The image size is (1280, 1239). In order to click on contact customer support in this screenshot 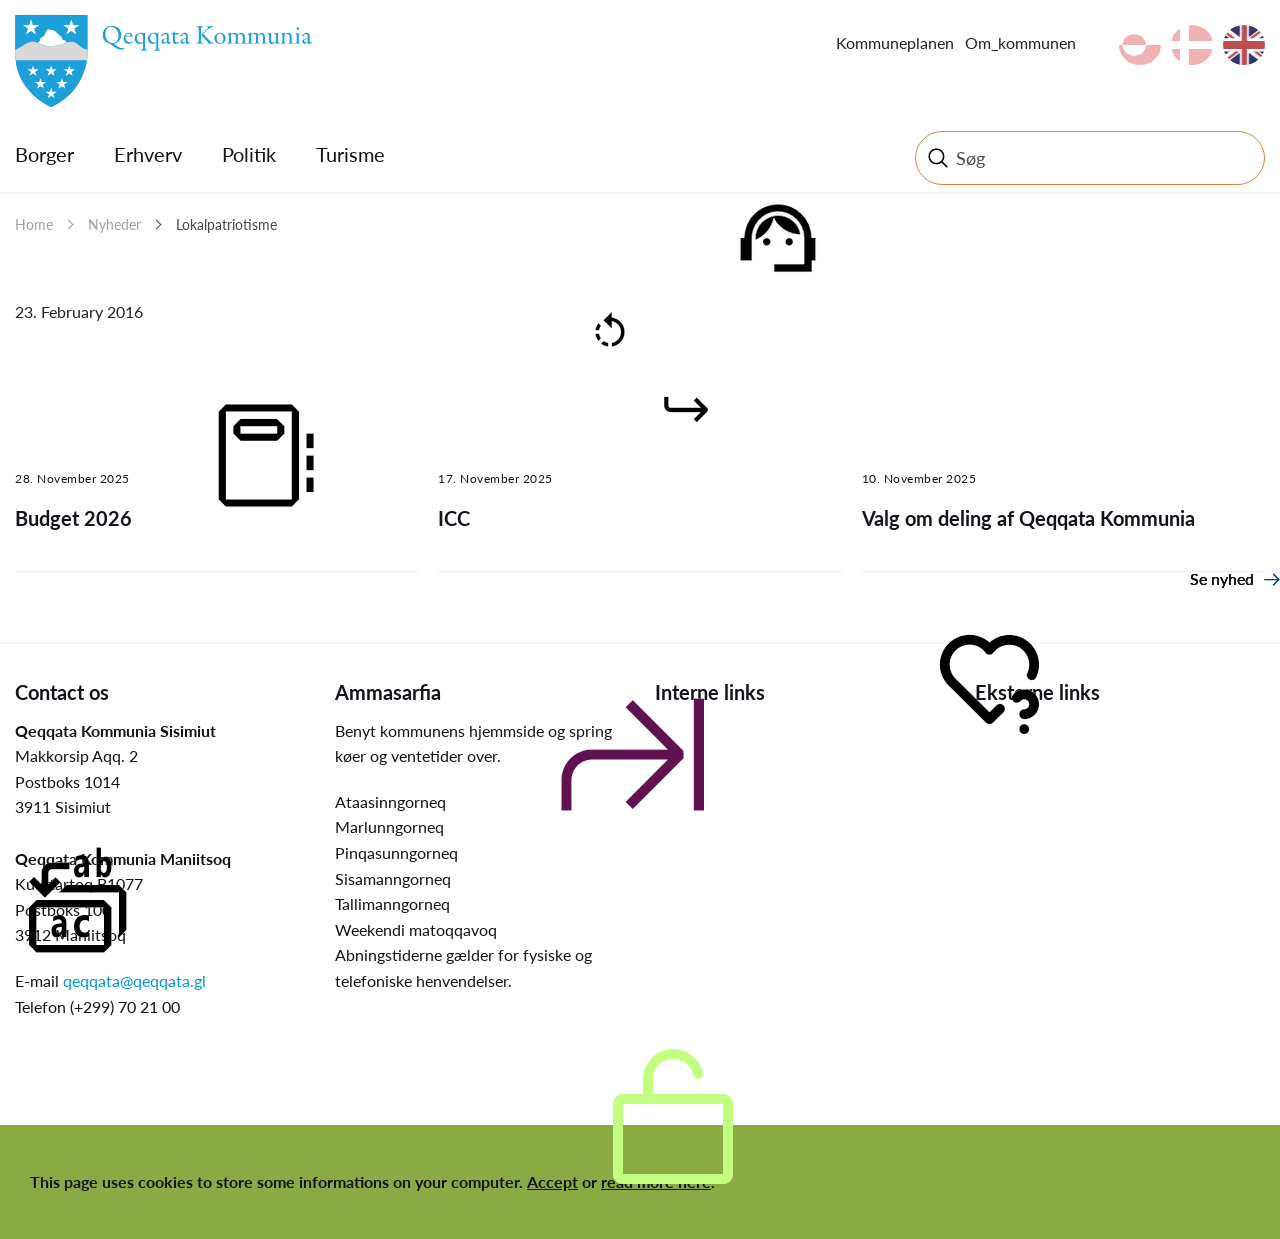, I will do `click(778, 238)`.